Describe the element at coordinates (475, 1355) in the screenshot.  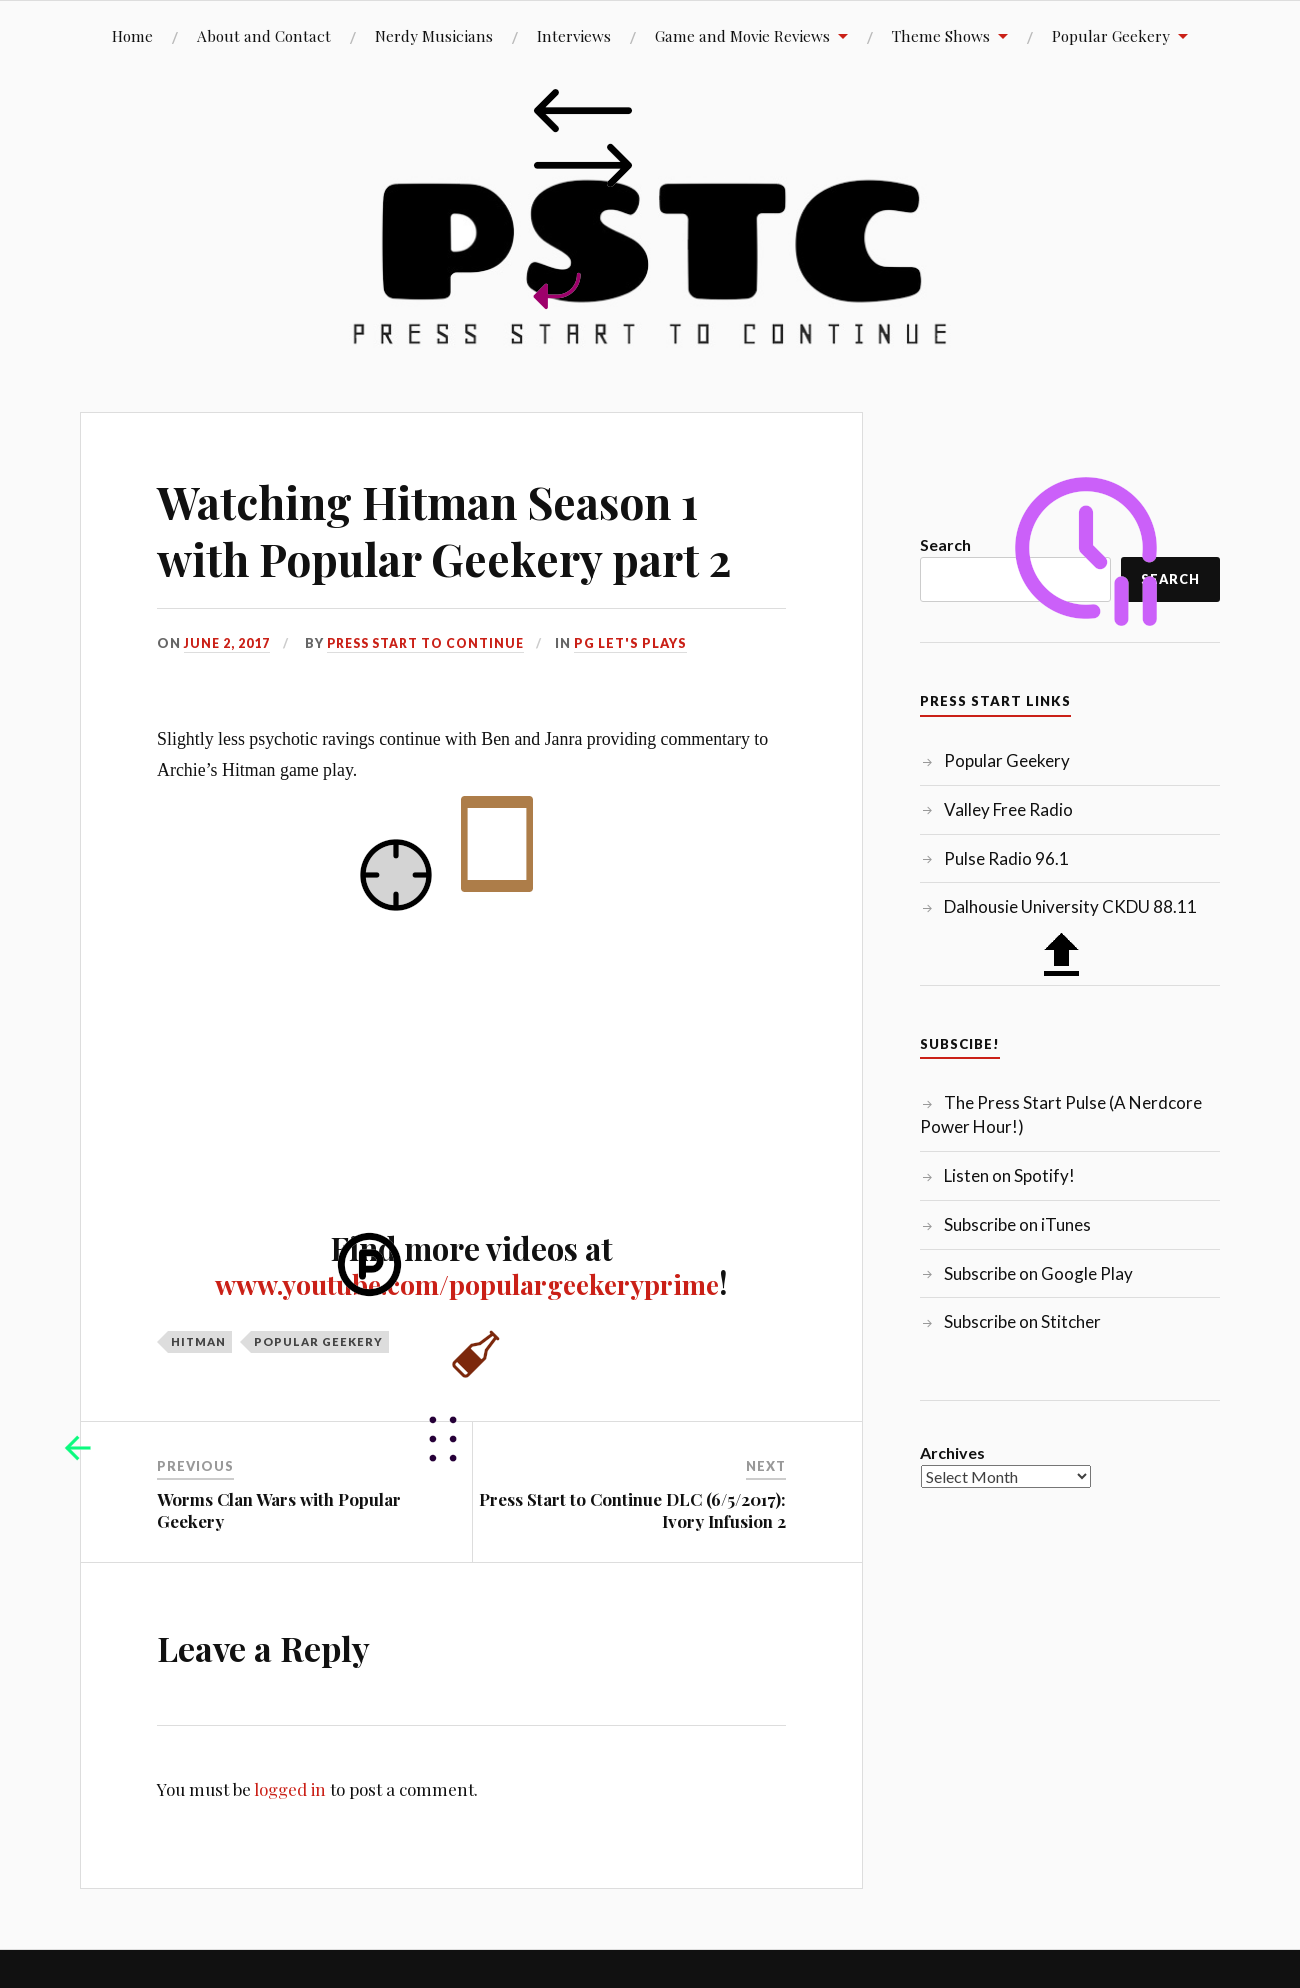
I see `browse or access beer and beverage options` at that location.